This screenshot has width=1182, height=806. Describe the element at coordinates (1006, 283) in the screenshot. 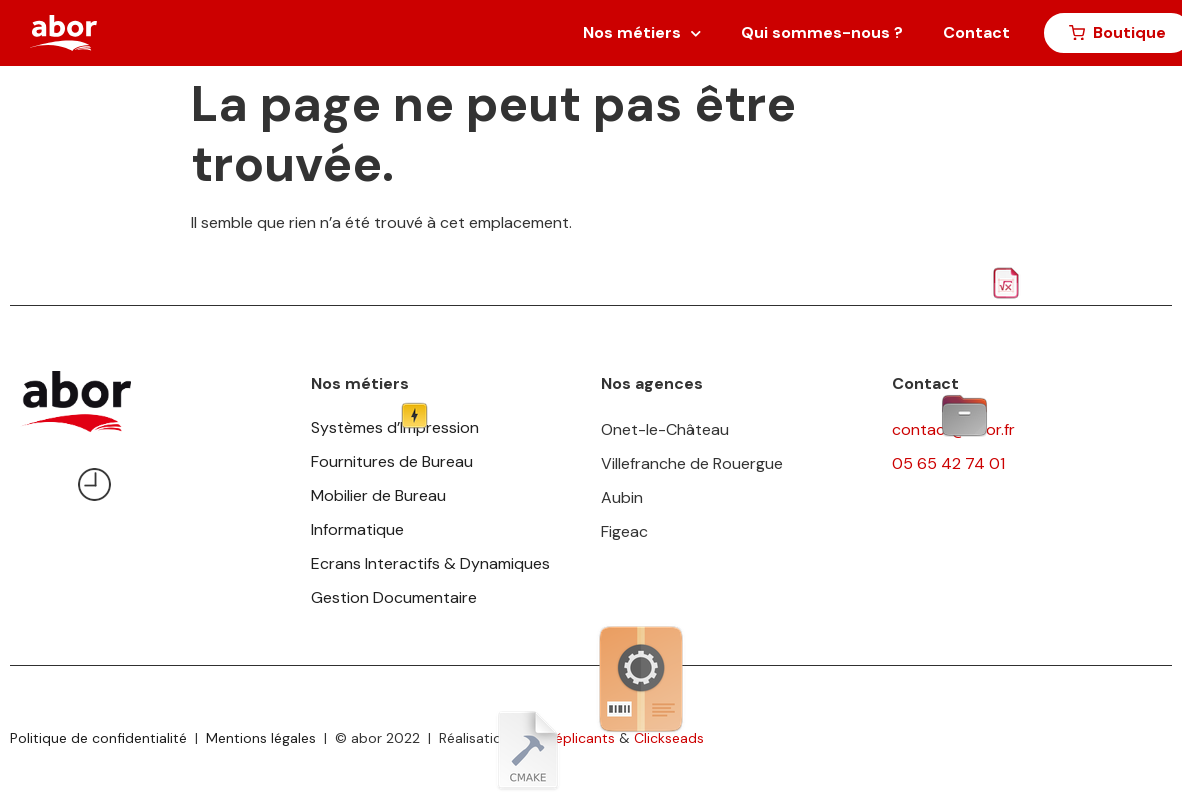

I see `open an opendocument formula template file` at that location.